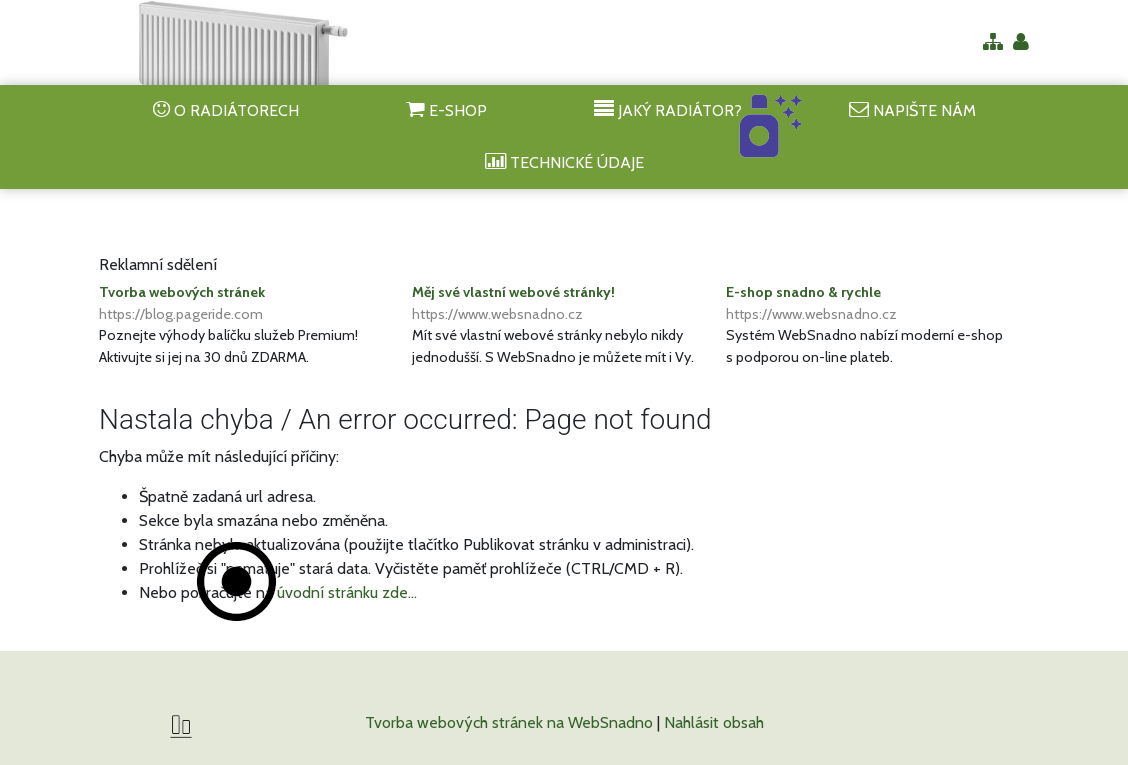 This screenshot has width=1128, height=765. Describe the element at coordinates (236, 581) in the screenshot. I see `select this option (radio button)` at that location.